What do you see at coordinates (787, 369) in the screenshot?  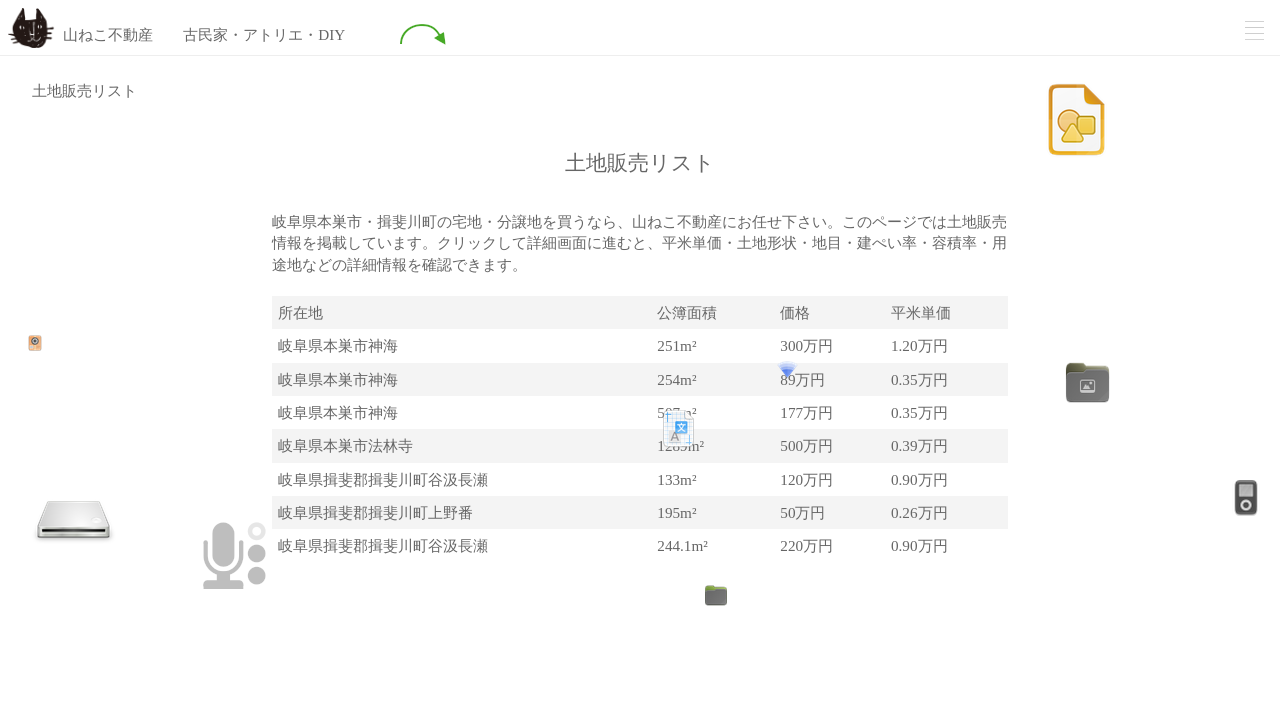 I see `indicates active wireless network connection` at bounding box center [787, 369].